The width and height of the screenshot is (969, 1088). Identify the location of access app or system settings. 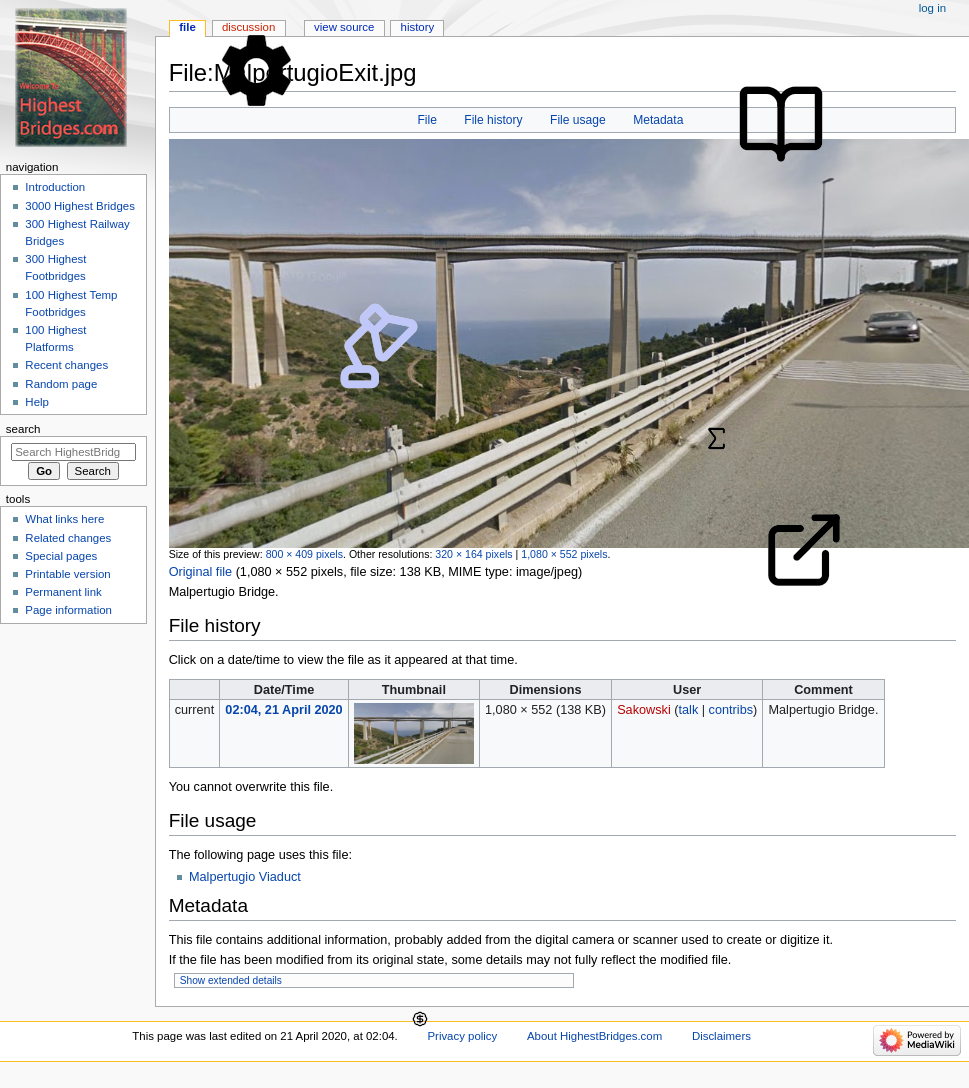
(256, 70).